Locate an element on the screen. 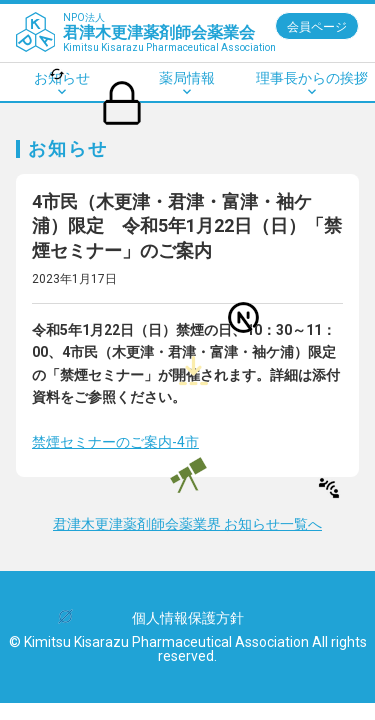 The width and height of the screenshot is (375, 720). download file to a specific location is located at coordinates (193, 370).